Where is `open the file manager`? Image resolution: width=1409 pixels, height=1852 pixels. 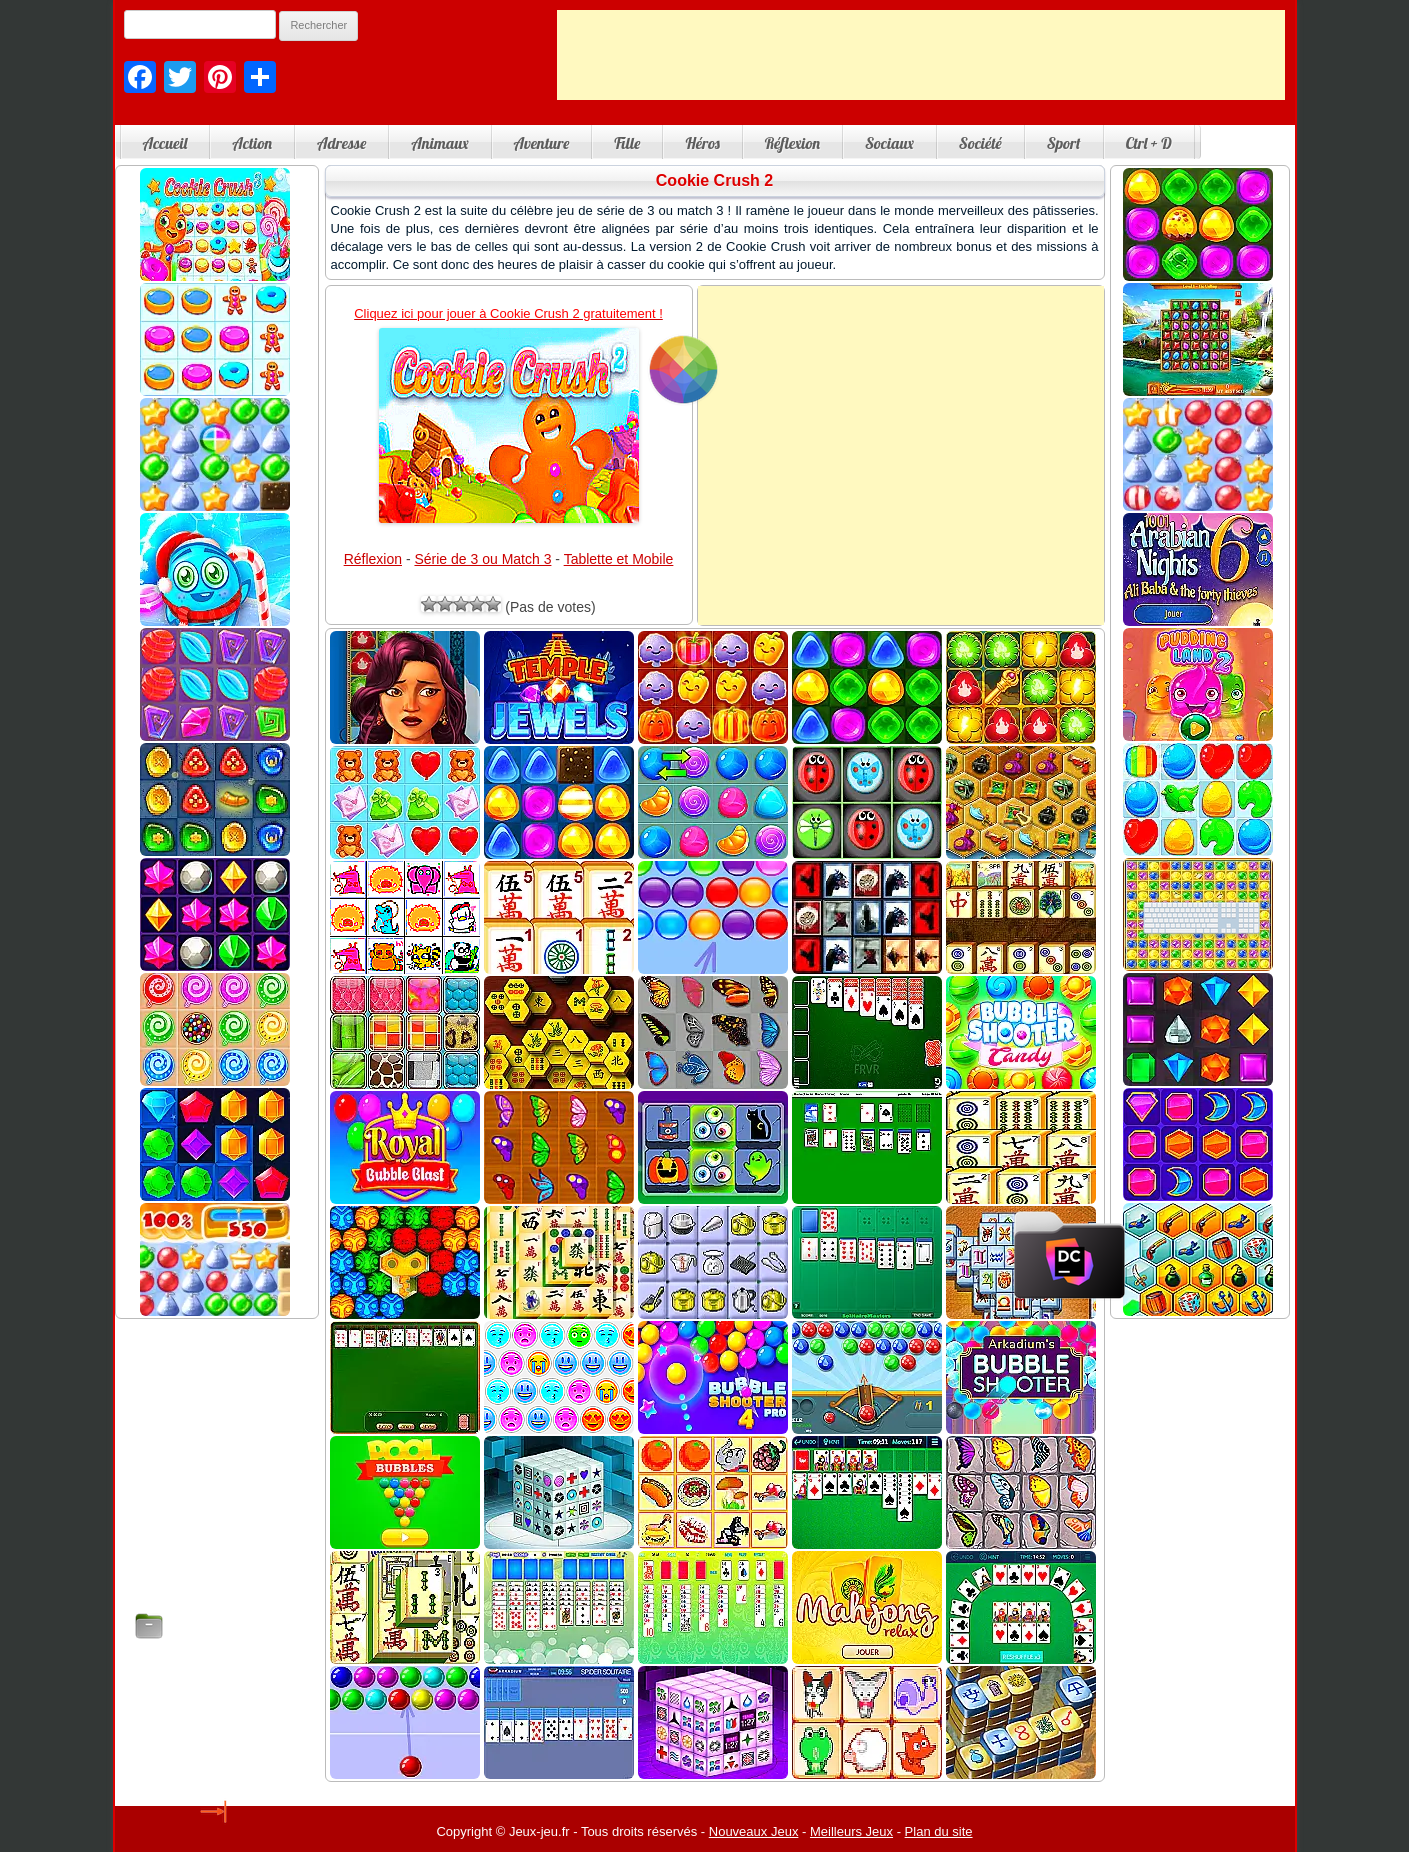 open the file manager is located at coordinates (149, 1626).